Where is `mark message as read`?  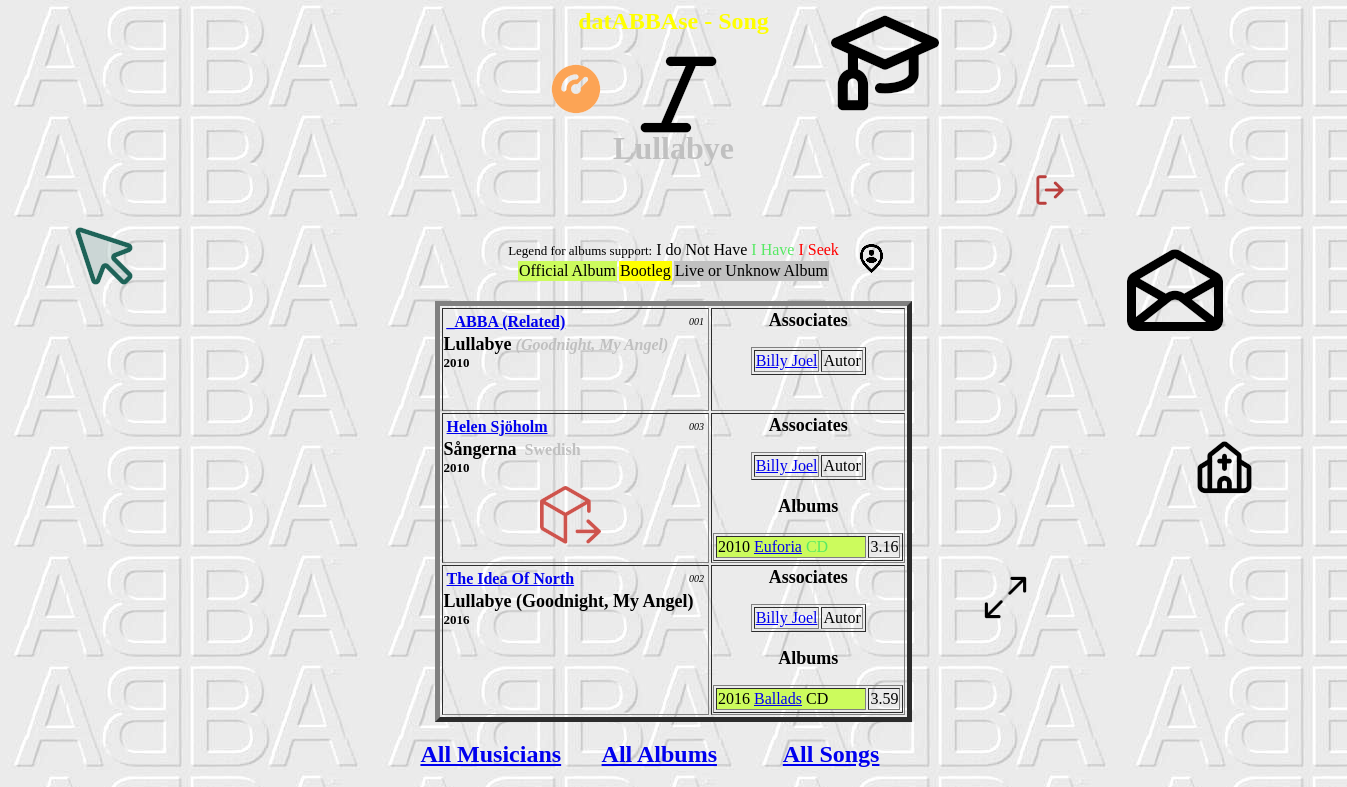
mark message as read is located at coordinates (1175, 295).